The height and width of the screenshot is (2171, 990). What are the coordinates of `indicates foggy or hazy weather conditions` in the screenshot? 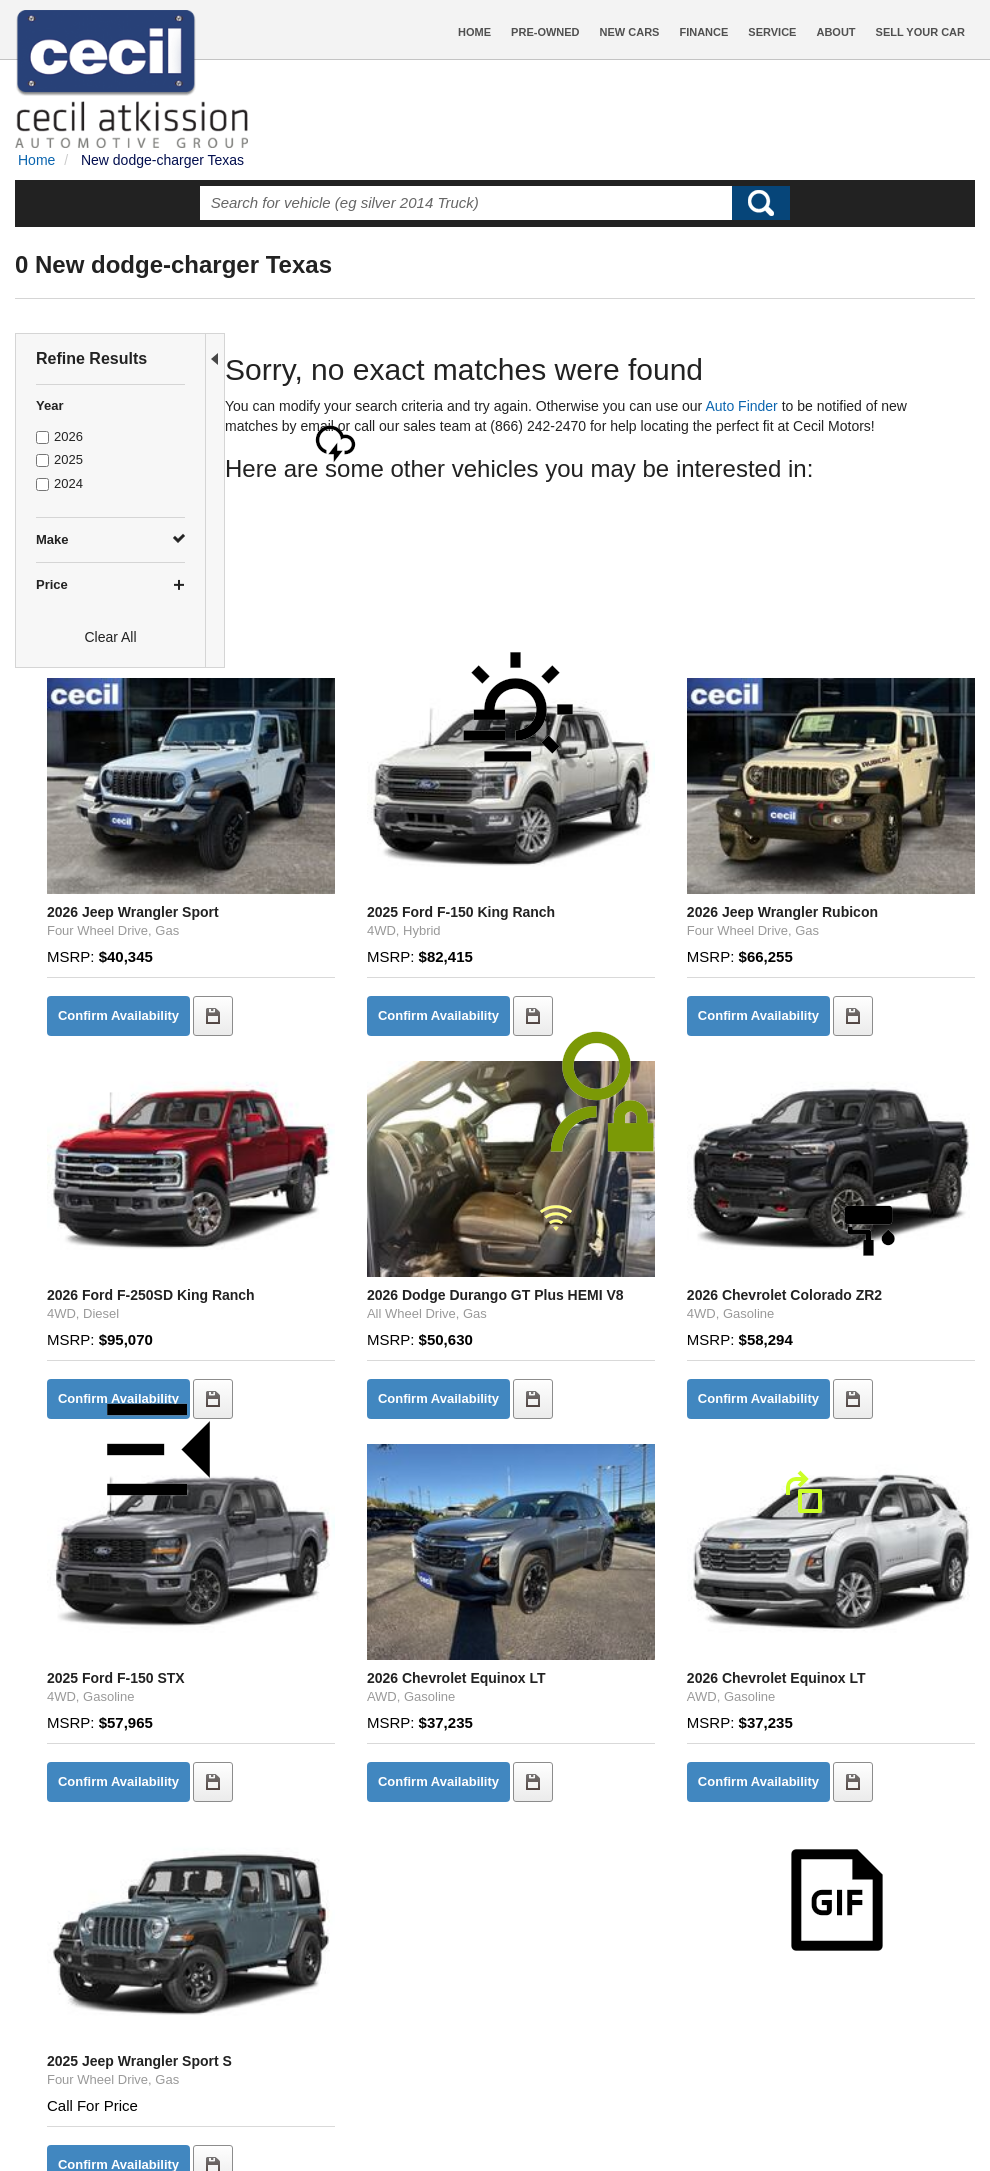 It's located at (515, 709).